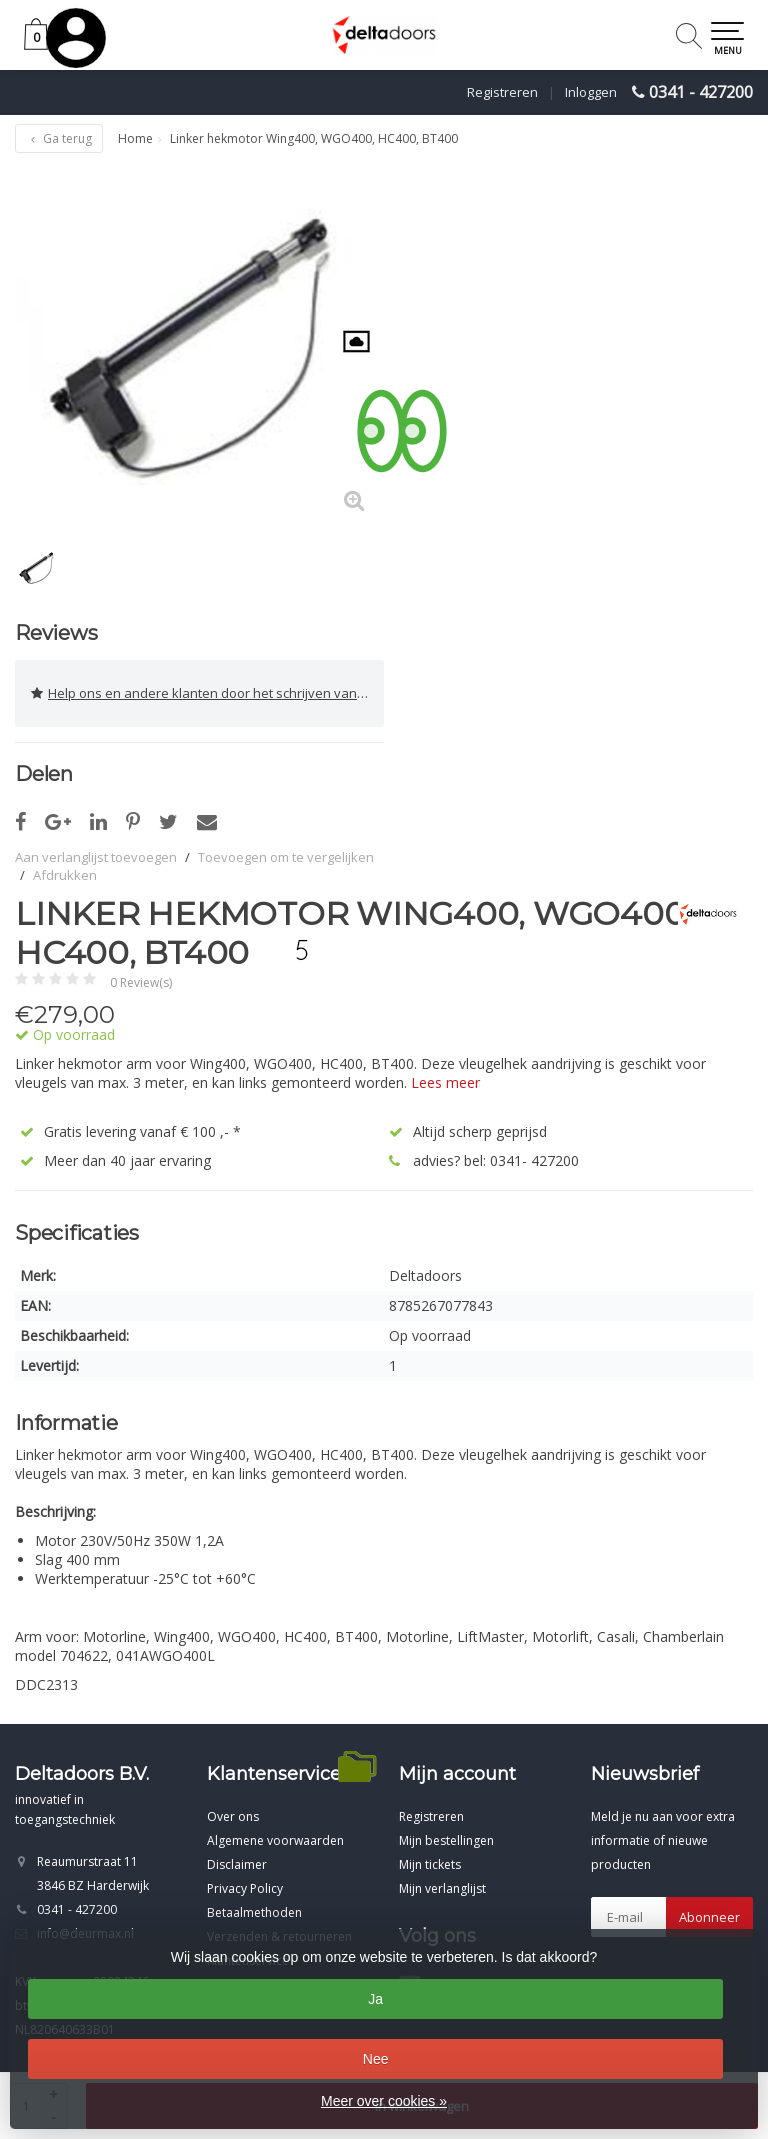  Describe the element at coordinates (356, 1766) in the screenshot. I see `browse all folders` at that location.